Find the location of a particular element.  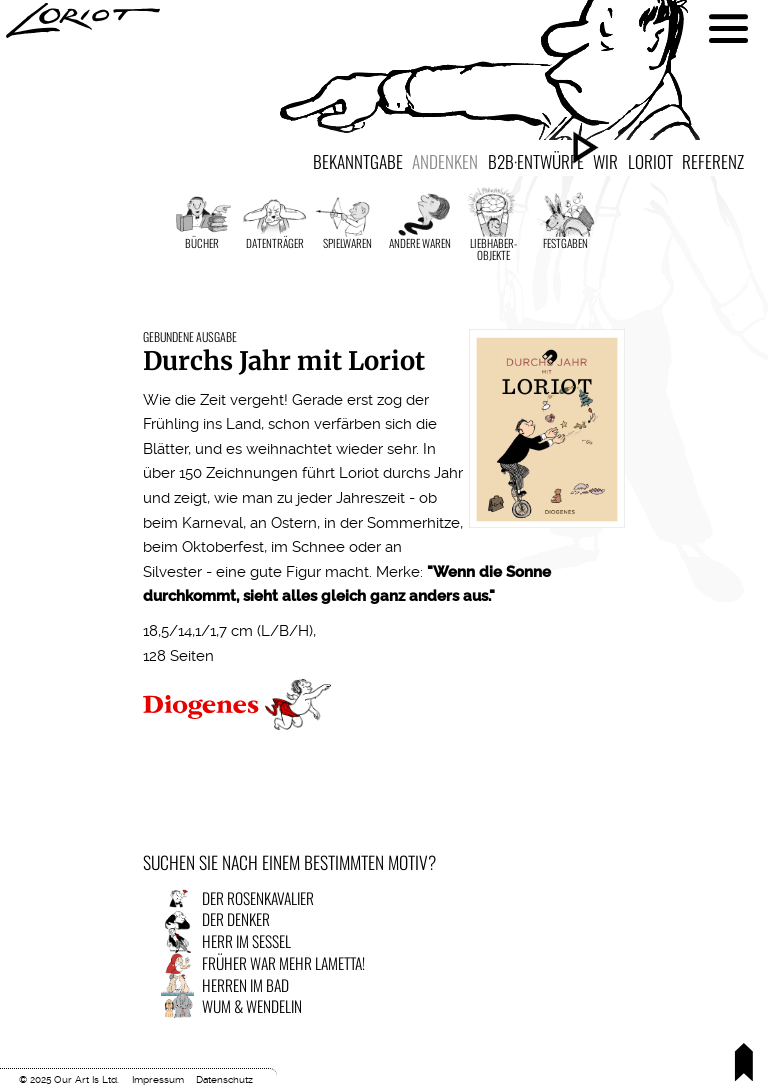

play media content is located at coordinates (582, 147).